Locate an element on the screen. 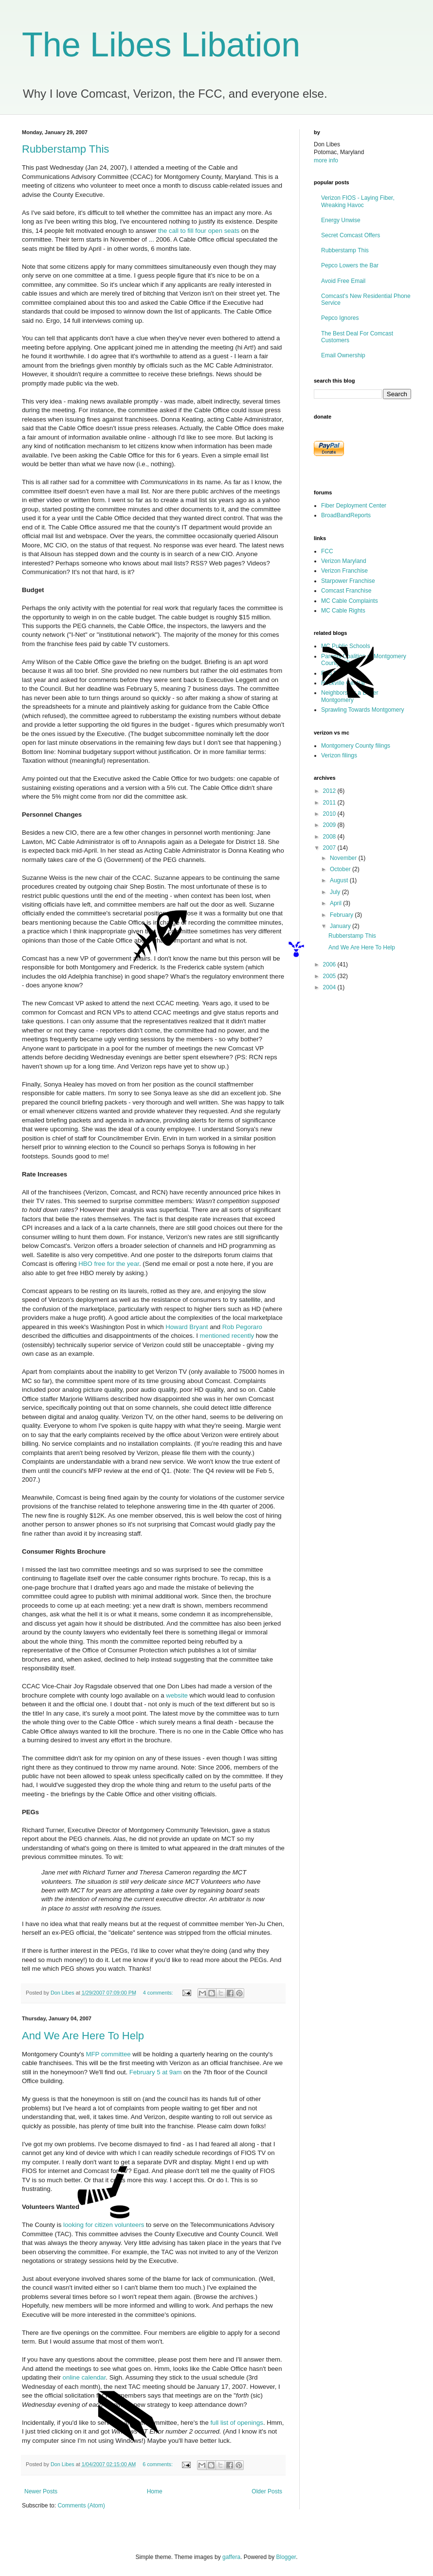 The image size is (433, 2576). indicates a special bonus or power-up effect is located at coordinates (348, 672).